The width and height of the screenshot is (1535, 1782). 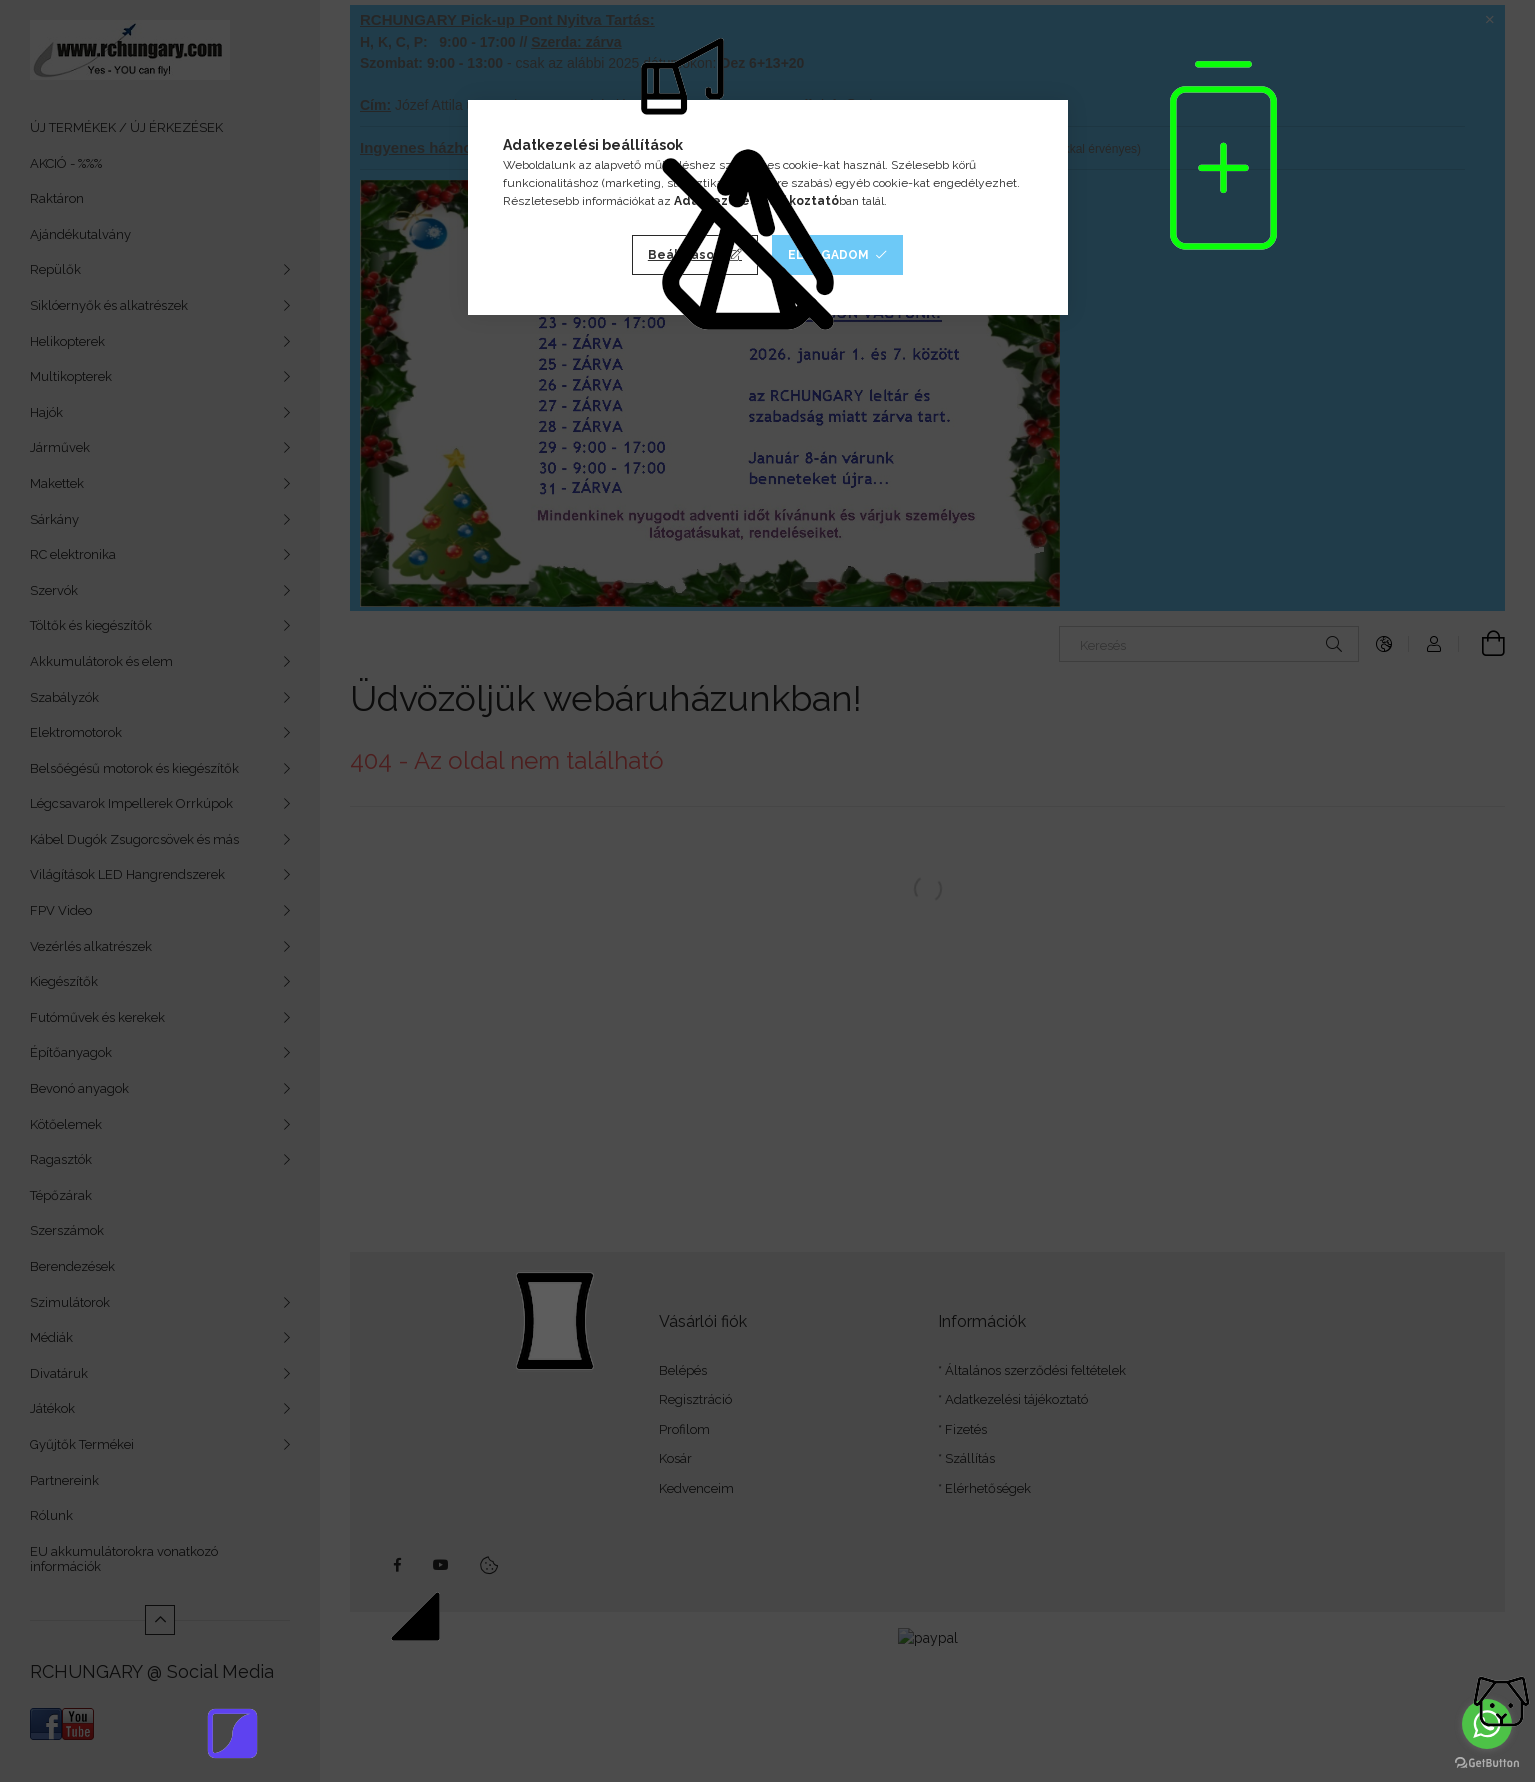 I want to click on construction or building in progress, so click(x=684, y=81).